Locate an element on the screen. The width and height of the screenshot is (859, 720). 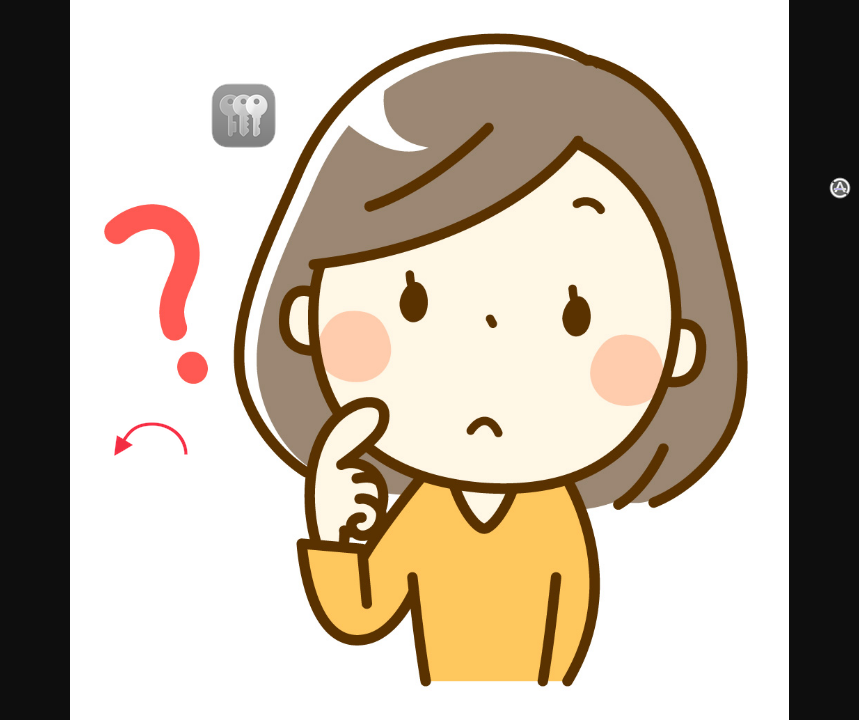
undo the last action is located at coordinates (150, 438).